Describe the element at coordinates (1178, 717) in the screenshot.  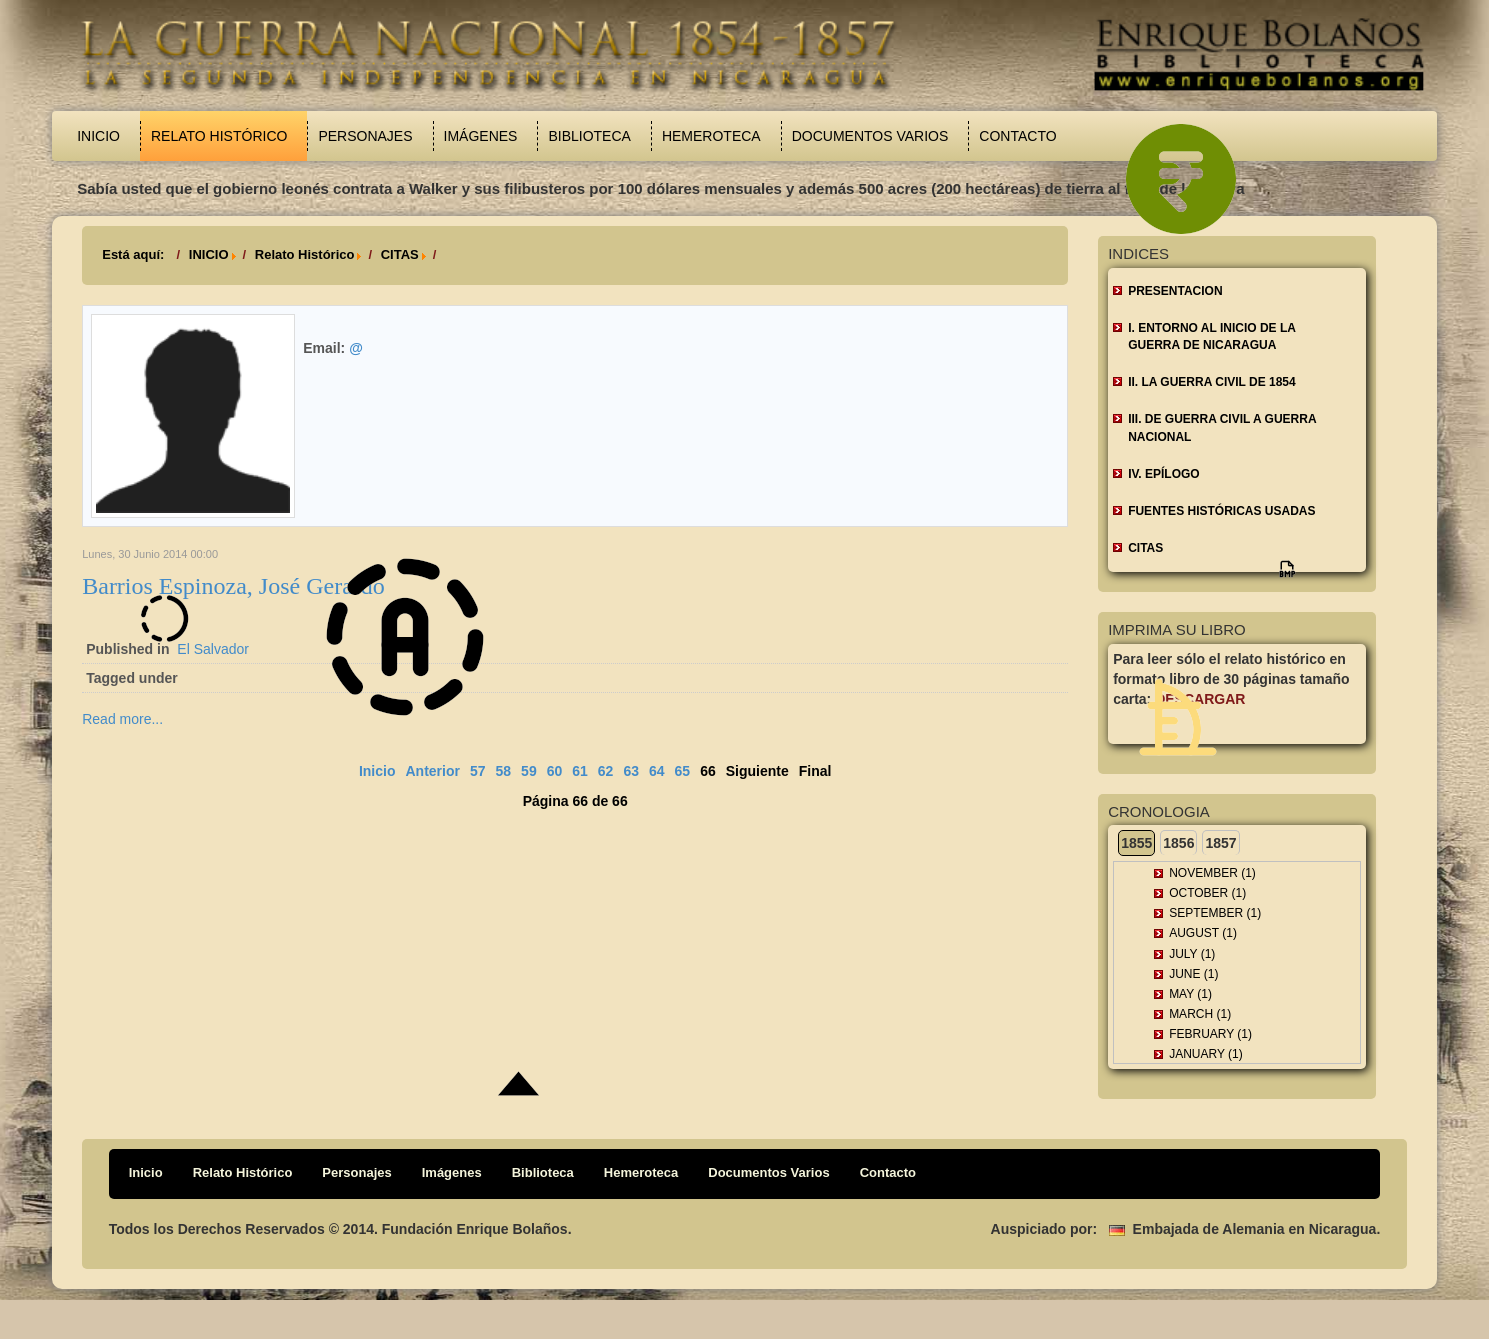
I see `view landmark or tourist attraction` at that location.